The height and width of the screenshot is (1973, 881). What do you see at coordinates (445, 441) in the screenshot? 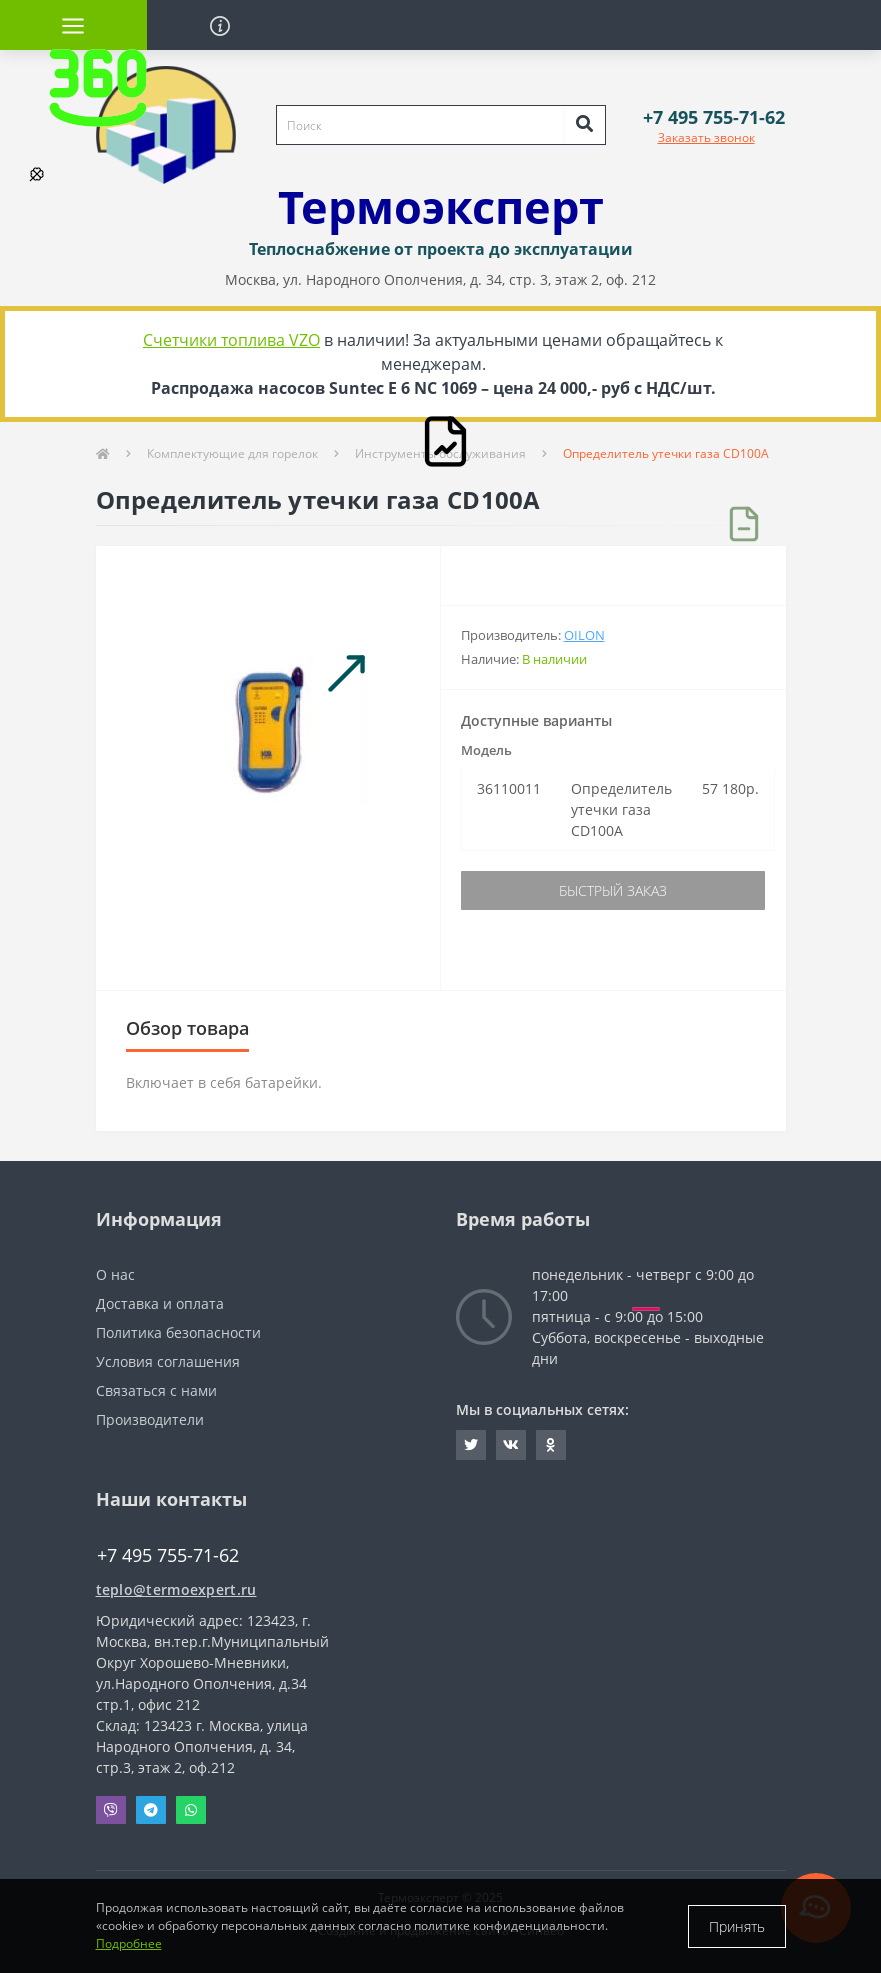
I see `view report or analytics document` at bounding box center [445, 441].